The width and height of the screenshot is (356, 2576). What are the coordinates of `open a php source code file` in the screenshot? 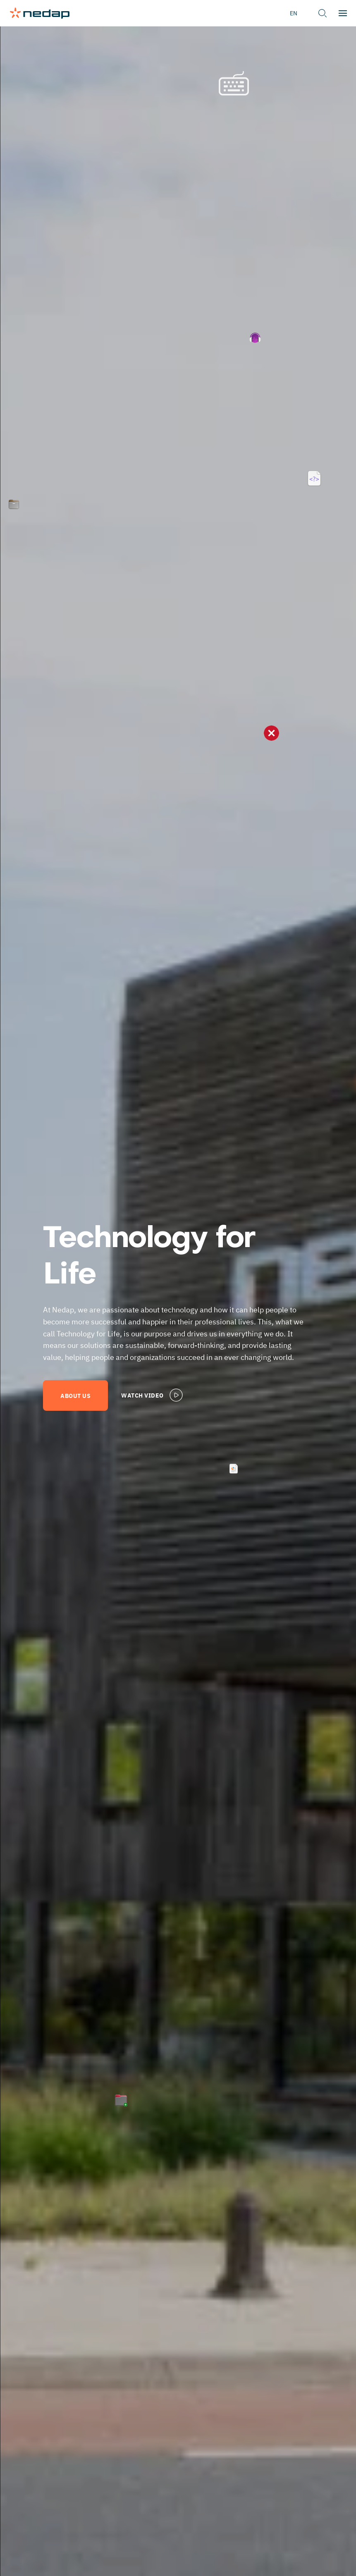 It's located at (314, 478).